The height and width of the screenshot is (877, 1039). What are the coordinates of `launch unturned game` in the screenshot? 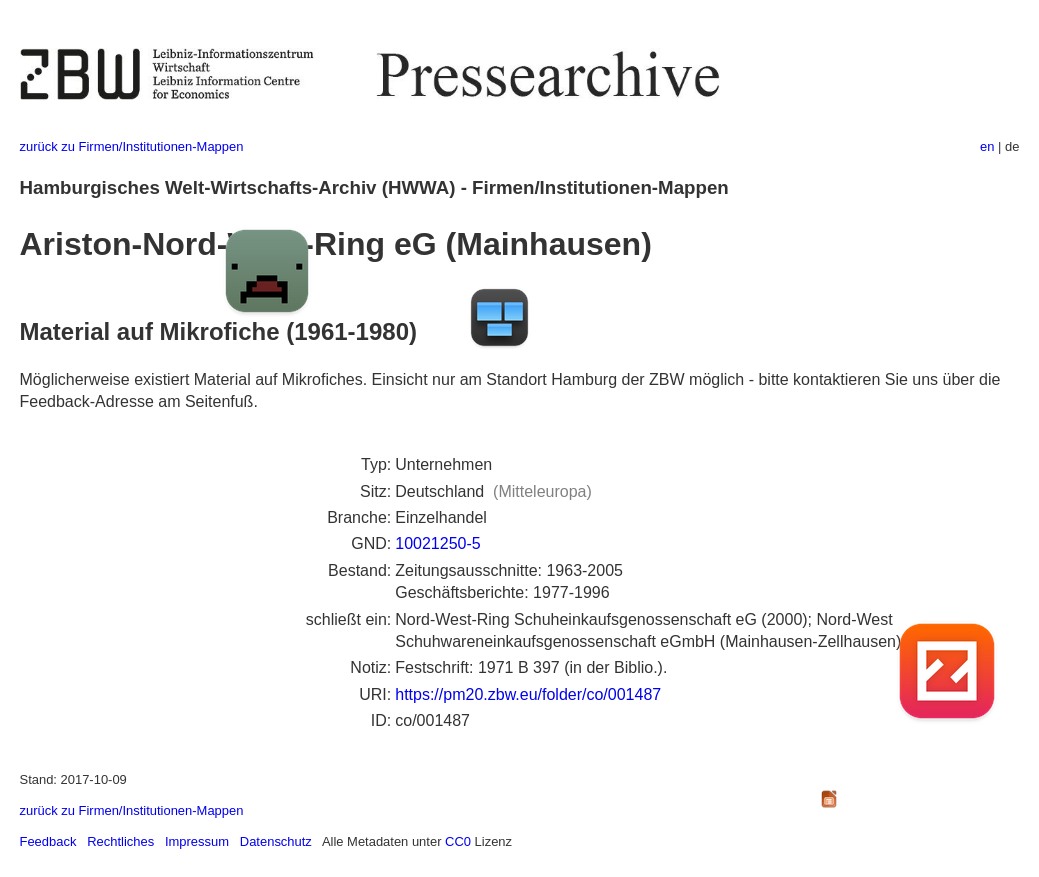 It's located at (267, 271).